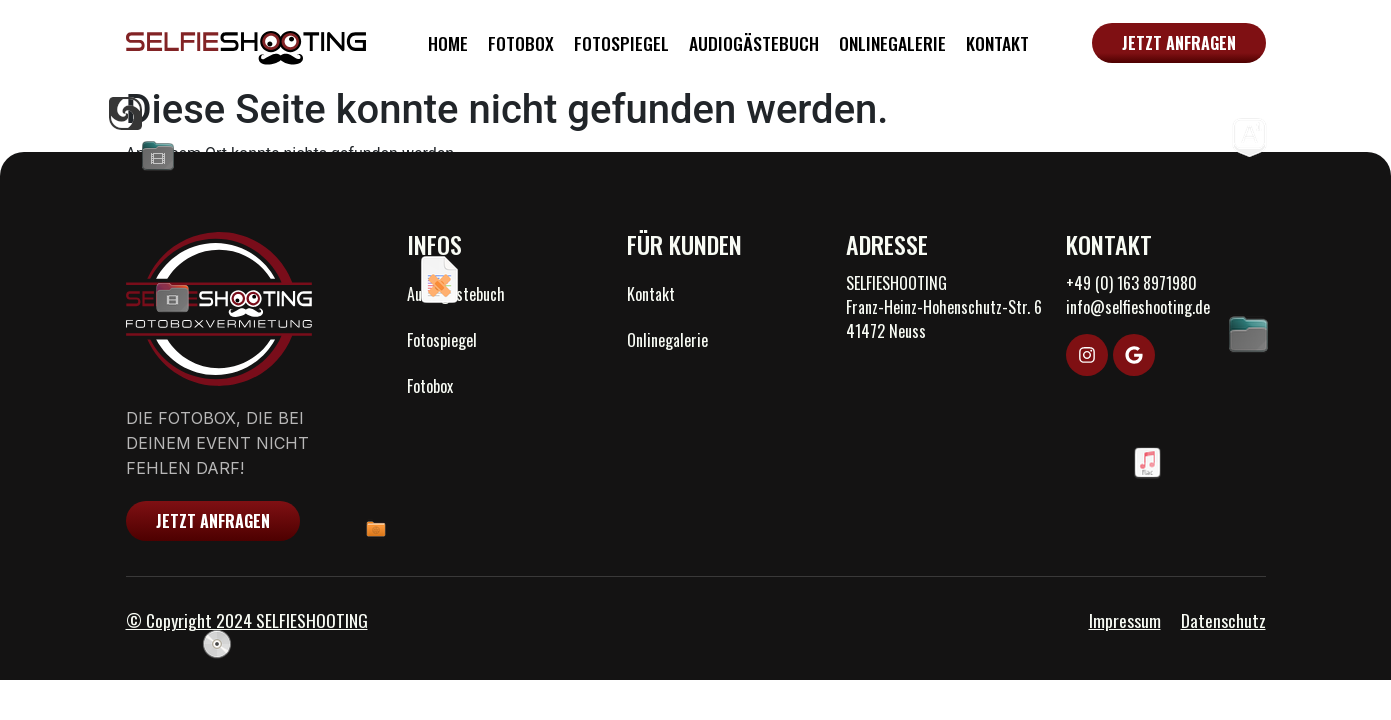  Describe the element at coordinates (376, 529) in the screenshot. I see `open folder containing html or web files` at that location.